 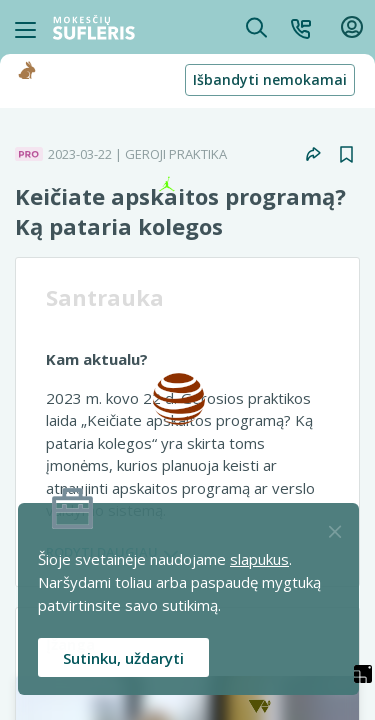 I want to click on vowpal wabbit machine learning library logo, so click(x=27, y=70).